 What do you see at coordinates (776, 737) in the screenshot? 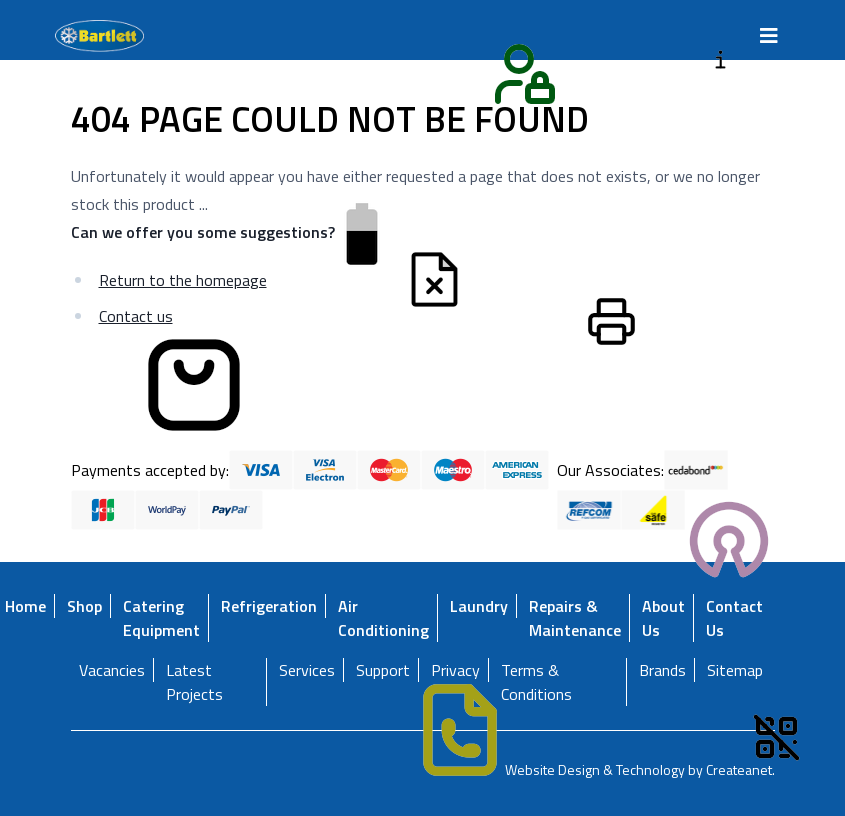
I see `QR code scanning is disabled` at bounding box center [776, 737].